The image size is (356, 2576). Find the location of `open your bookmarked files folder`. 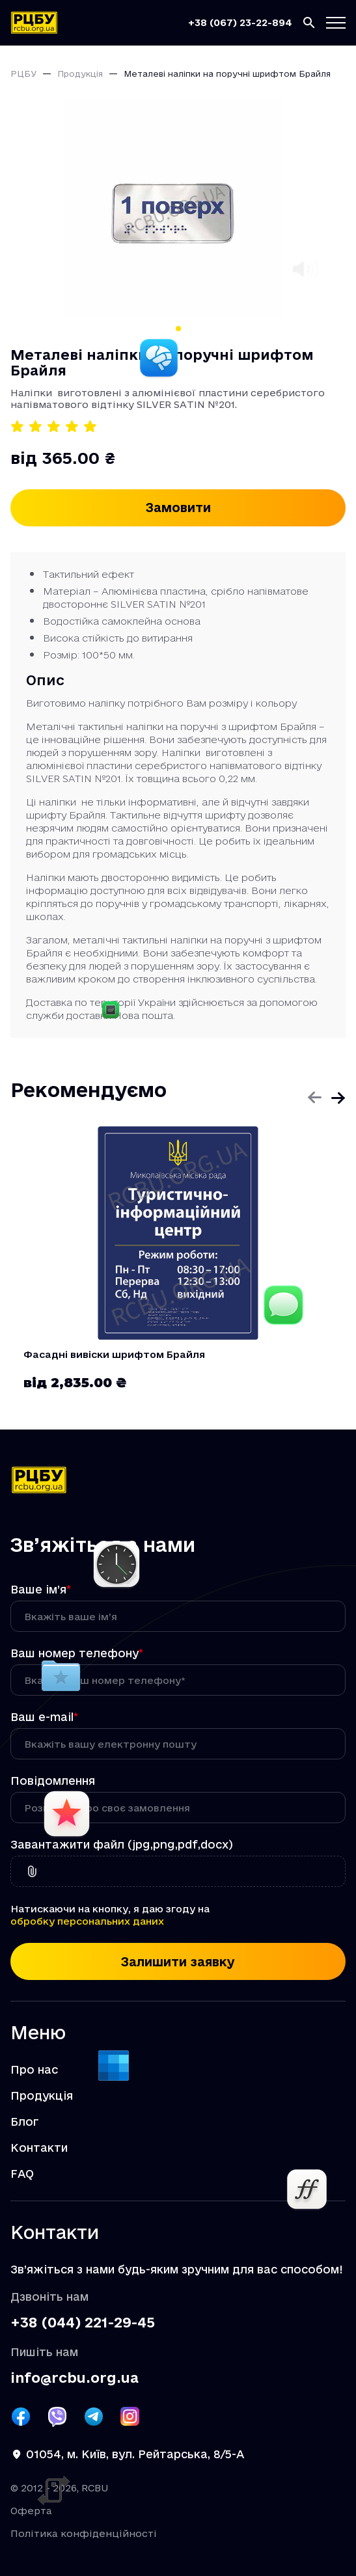

open your bookmarked files folder is located at coordinates (61, 1675).